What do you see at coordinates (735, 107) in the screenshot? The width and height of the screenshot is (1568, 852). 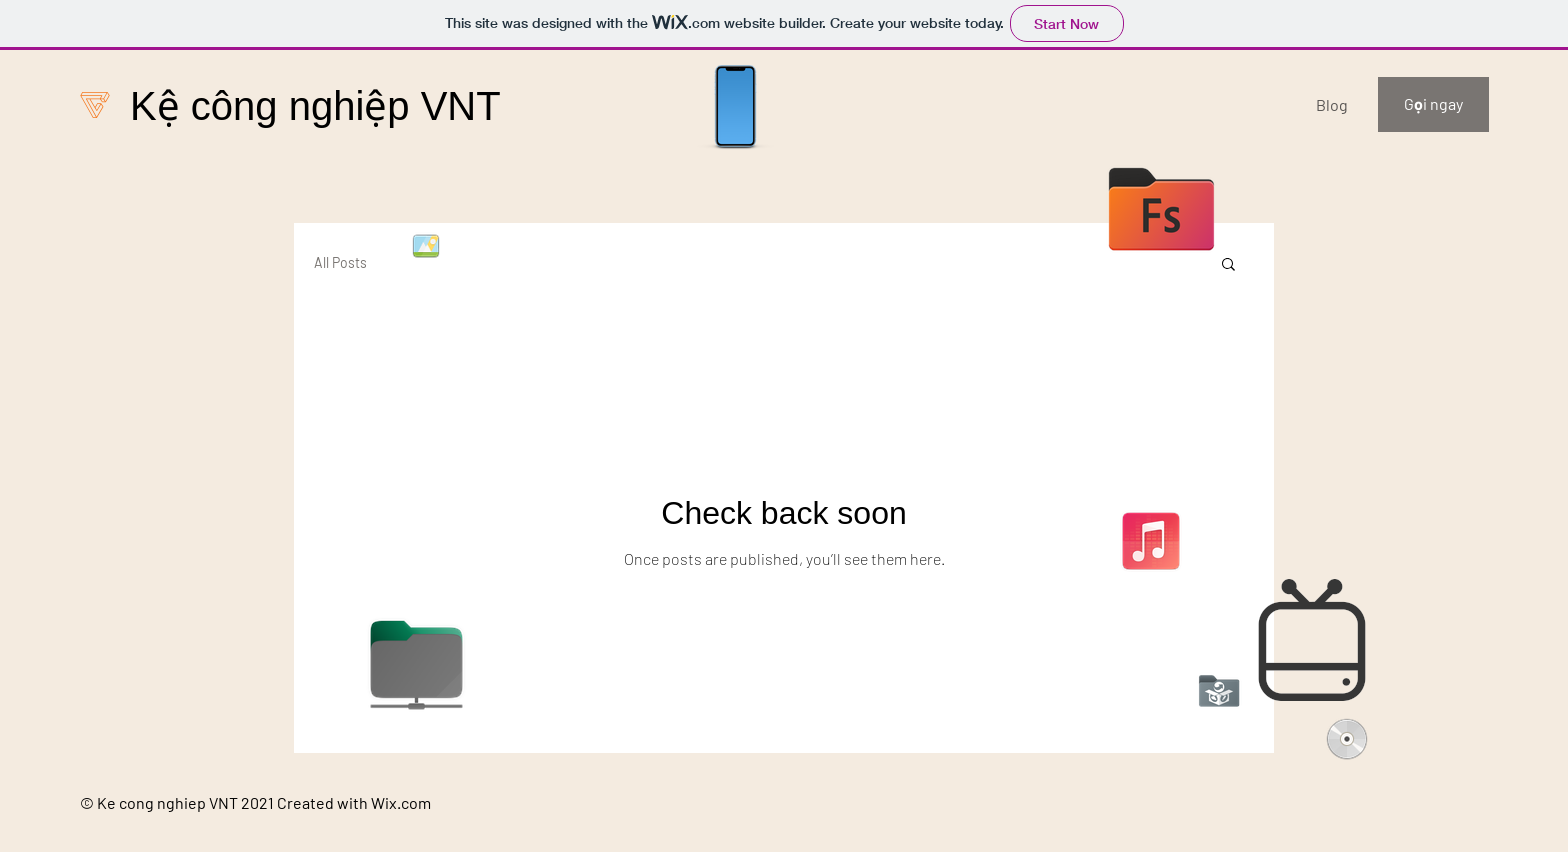 I see `iPhone XR device icon for system identification` at bounding box center [735, 107].